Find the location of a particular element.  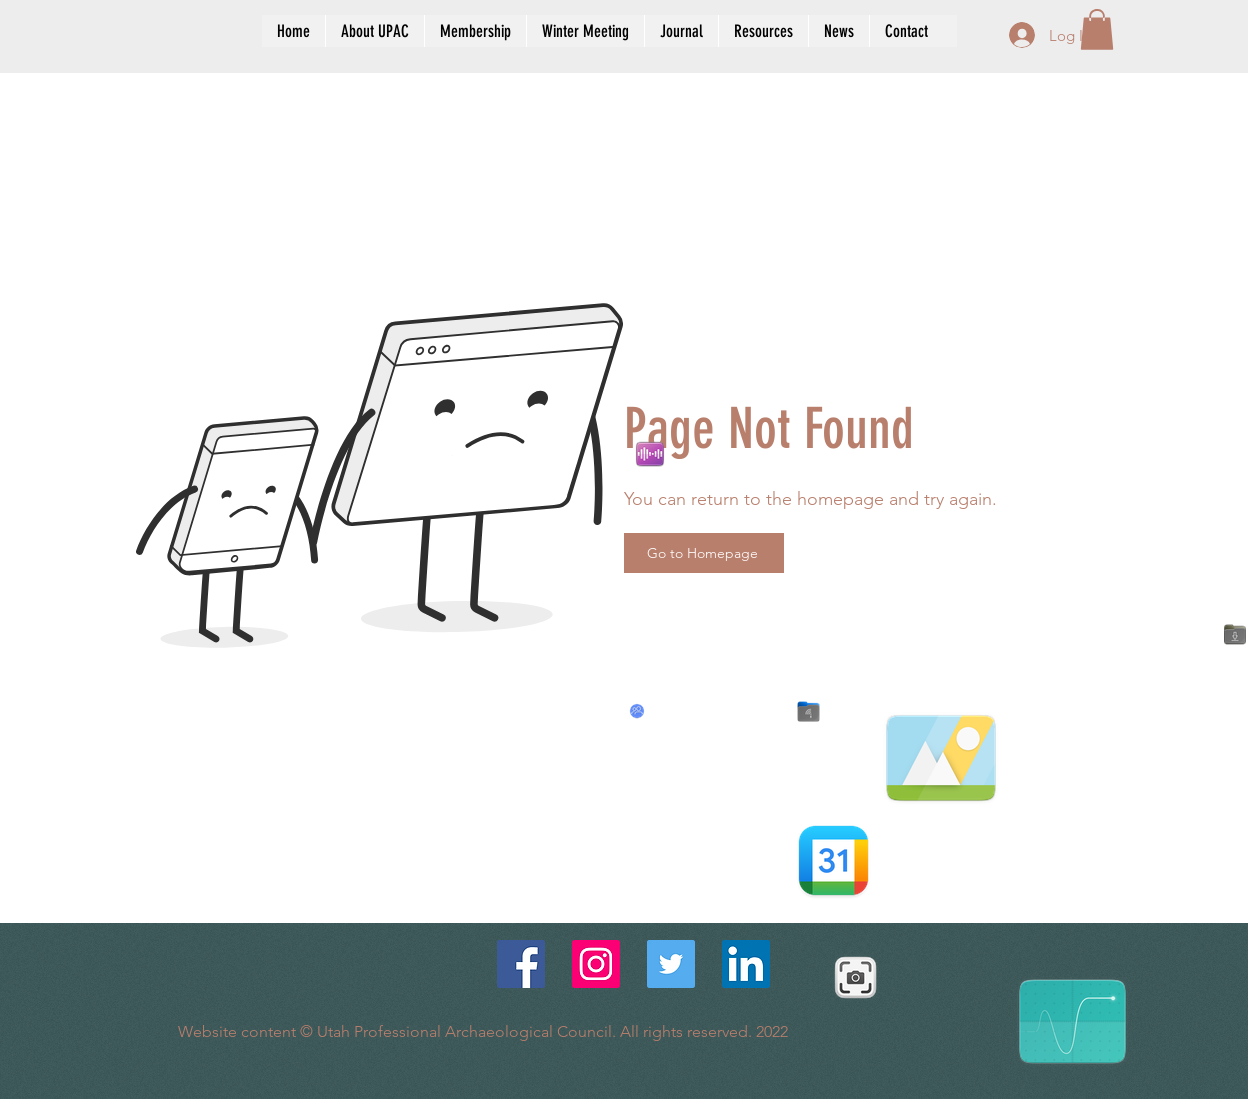

open system resource usage monitor is located at coordinates (1072, 1021).